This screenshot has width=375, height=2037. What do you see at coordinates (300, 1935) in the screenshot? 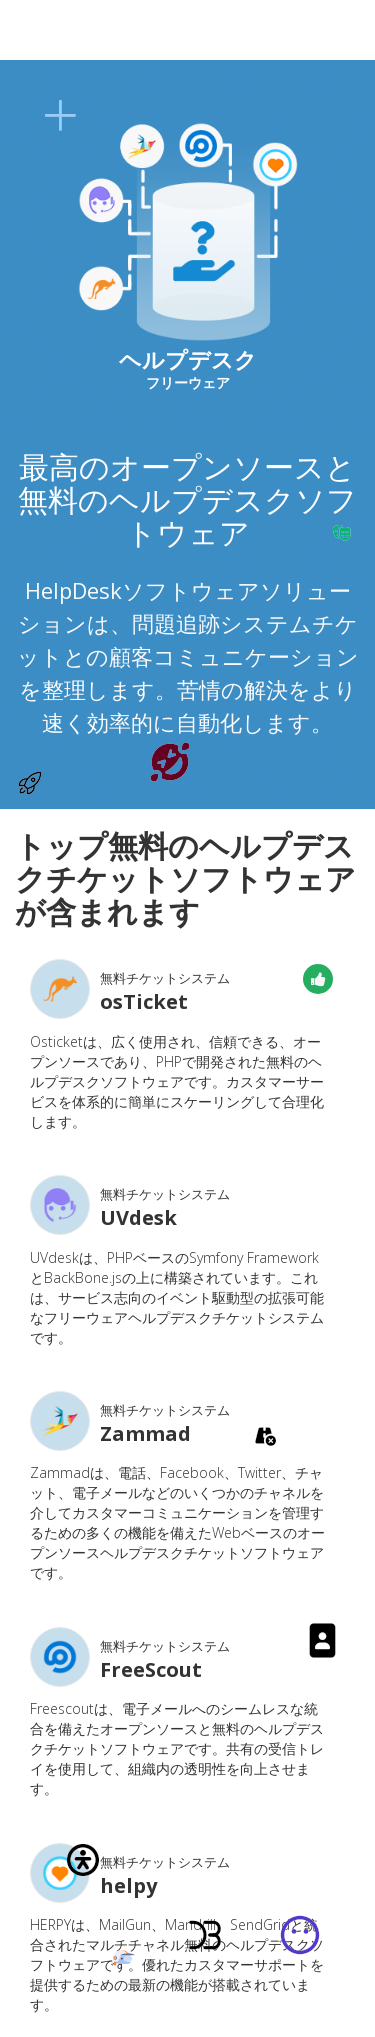
I see `indicates a neutral or no-response status` at bounding box center [300, 1935].